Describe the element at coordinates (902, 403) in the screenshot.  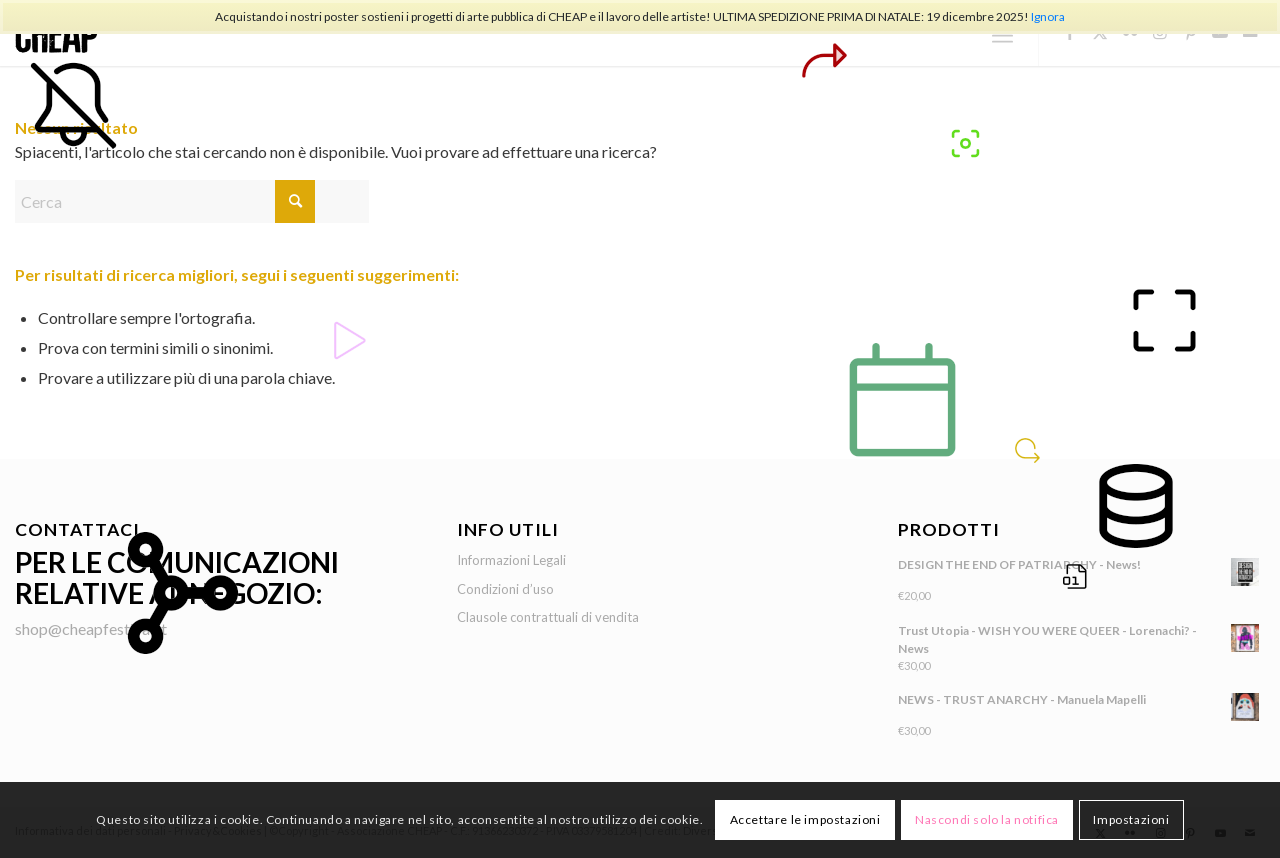
I see `view calendar or scheduled events` at that location.